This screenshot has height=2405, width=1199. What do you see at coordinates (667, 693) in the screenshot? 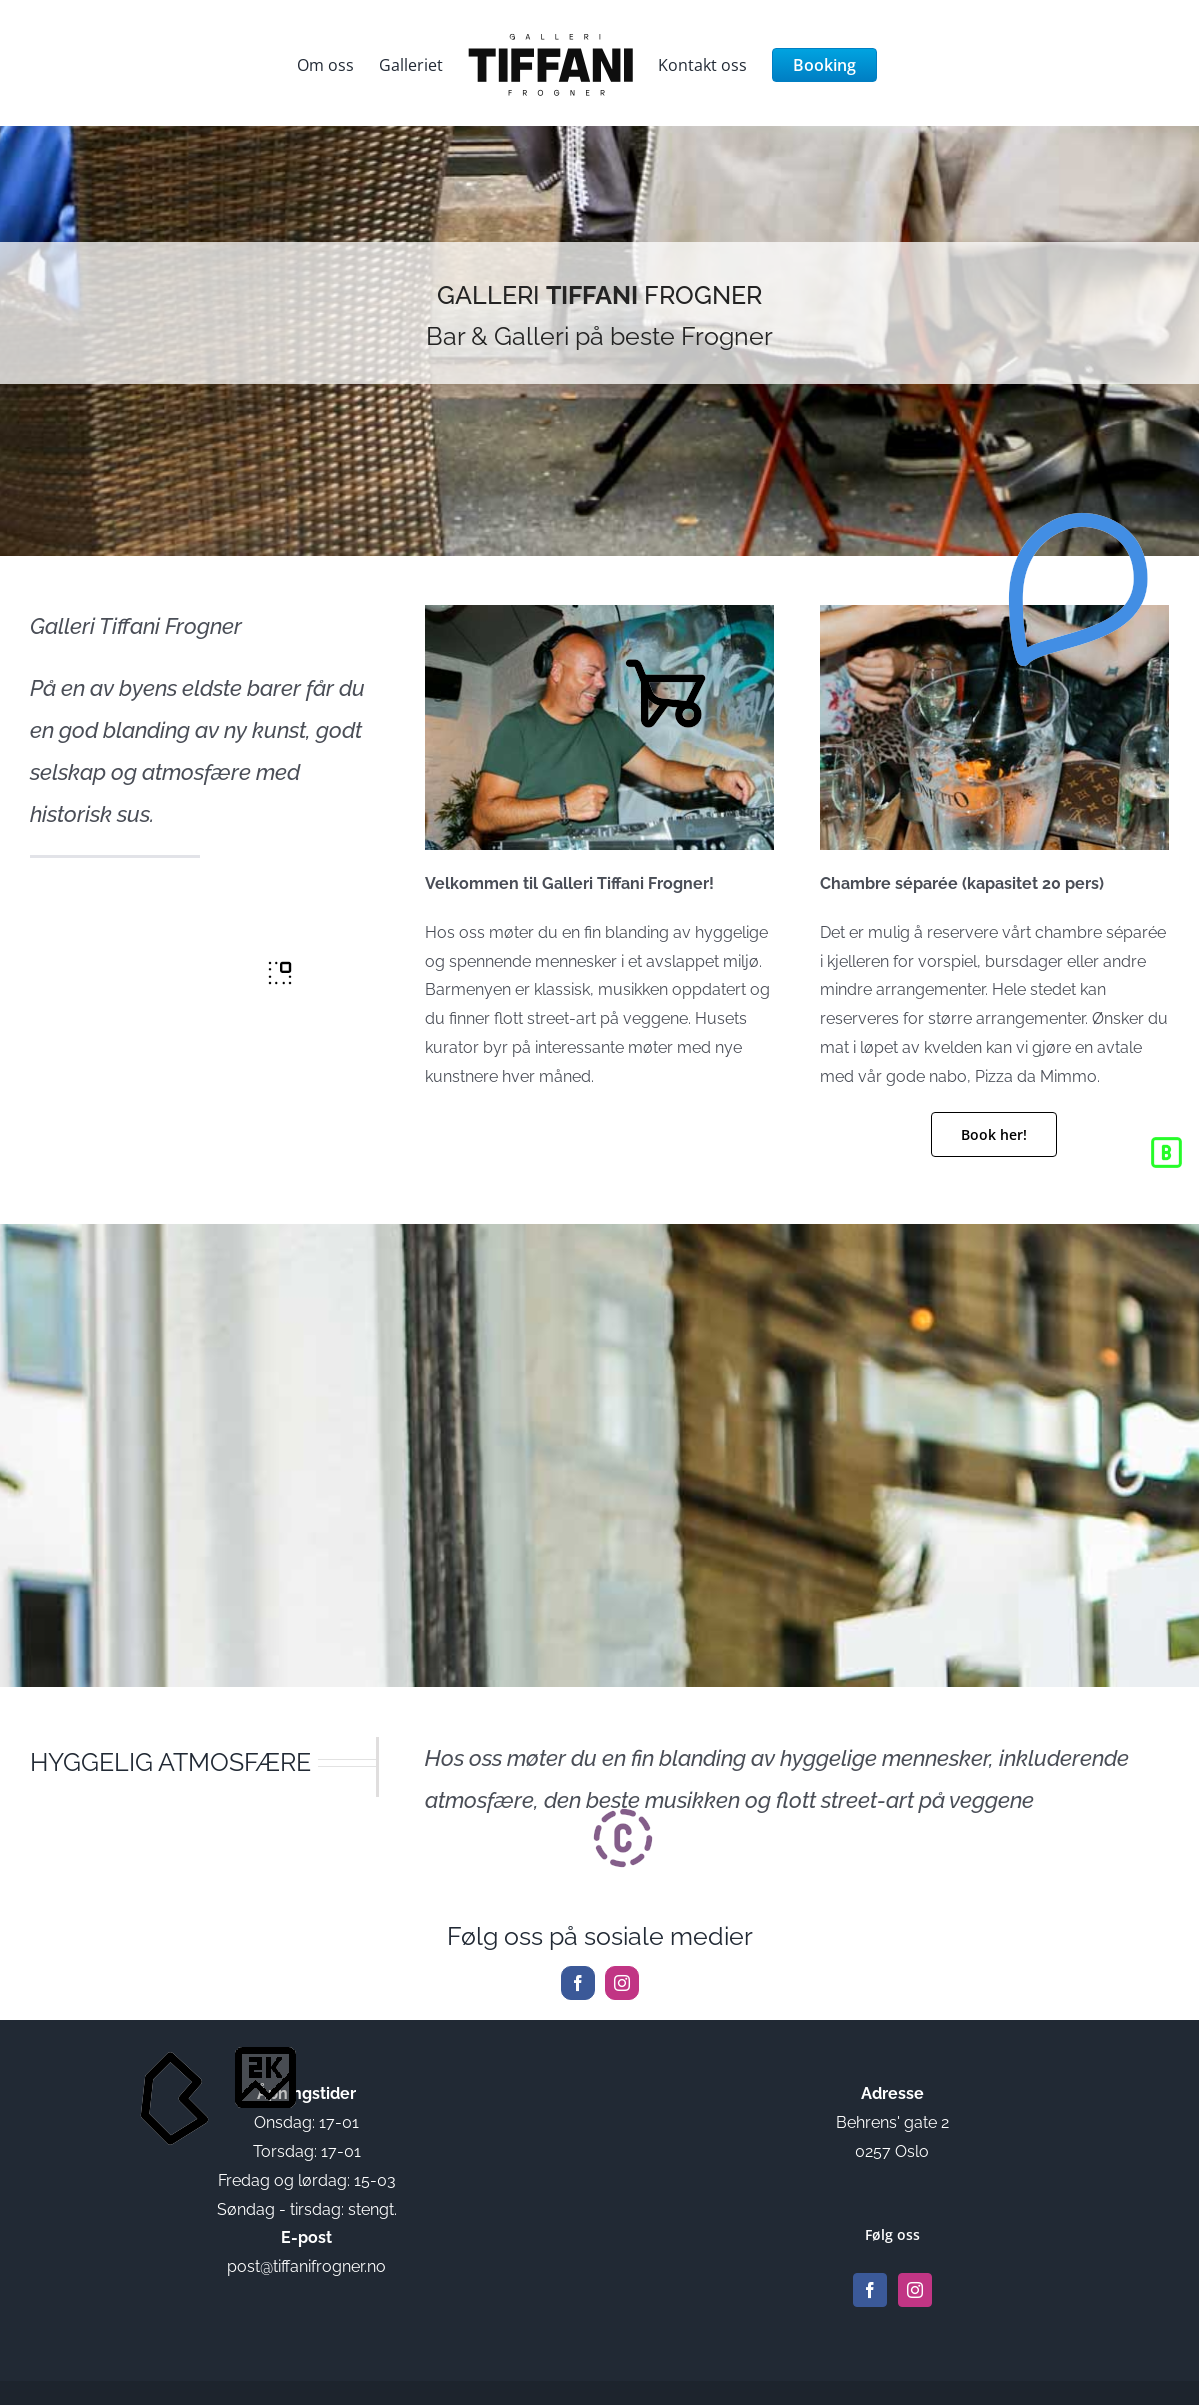
I see `access gardening or outdoor supplies` at bounding box center [667, 693].